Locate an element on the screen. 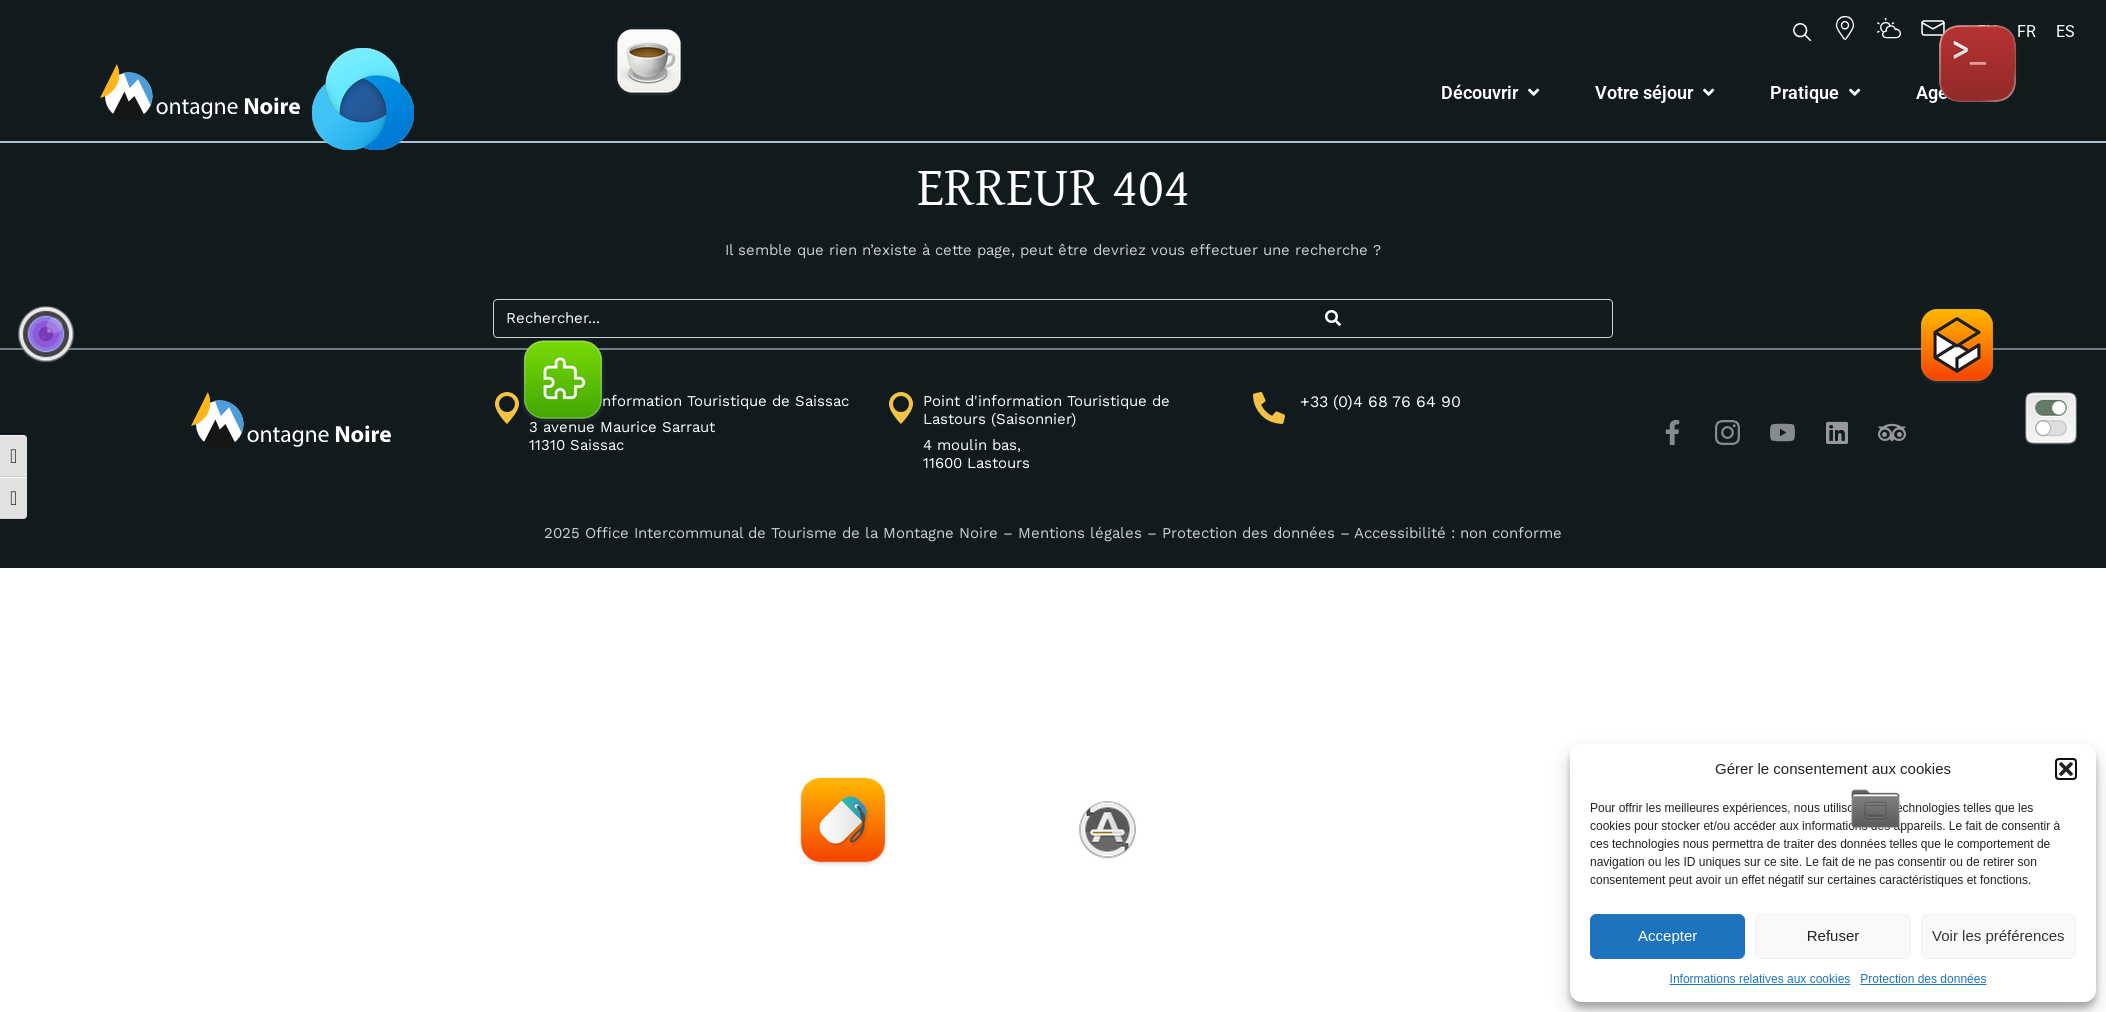  open gazebo robotics simulation app is located at coordinates (1957, 345).